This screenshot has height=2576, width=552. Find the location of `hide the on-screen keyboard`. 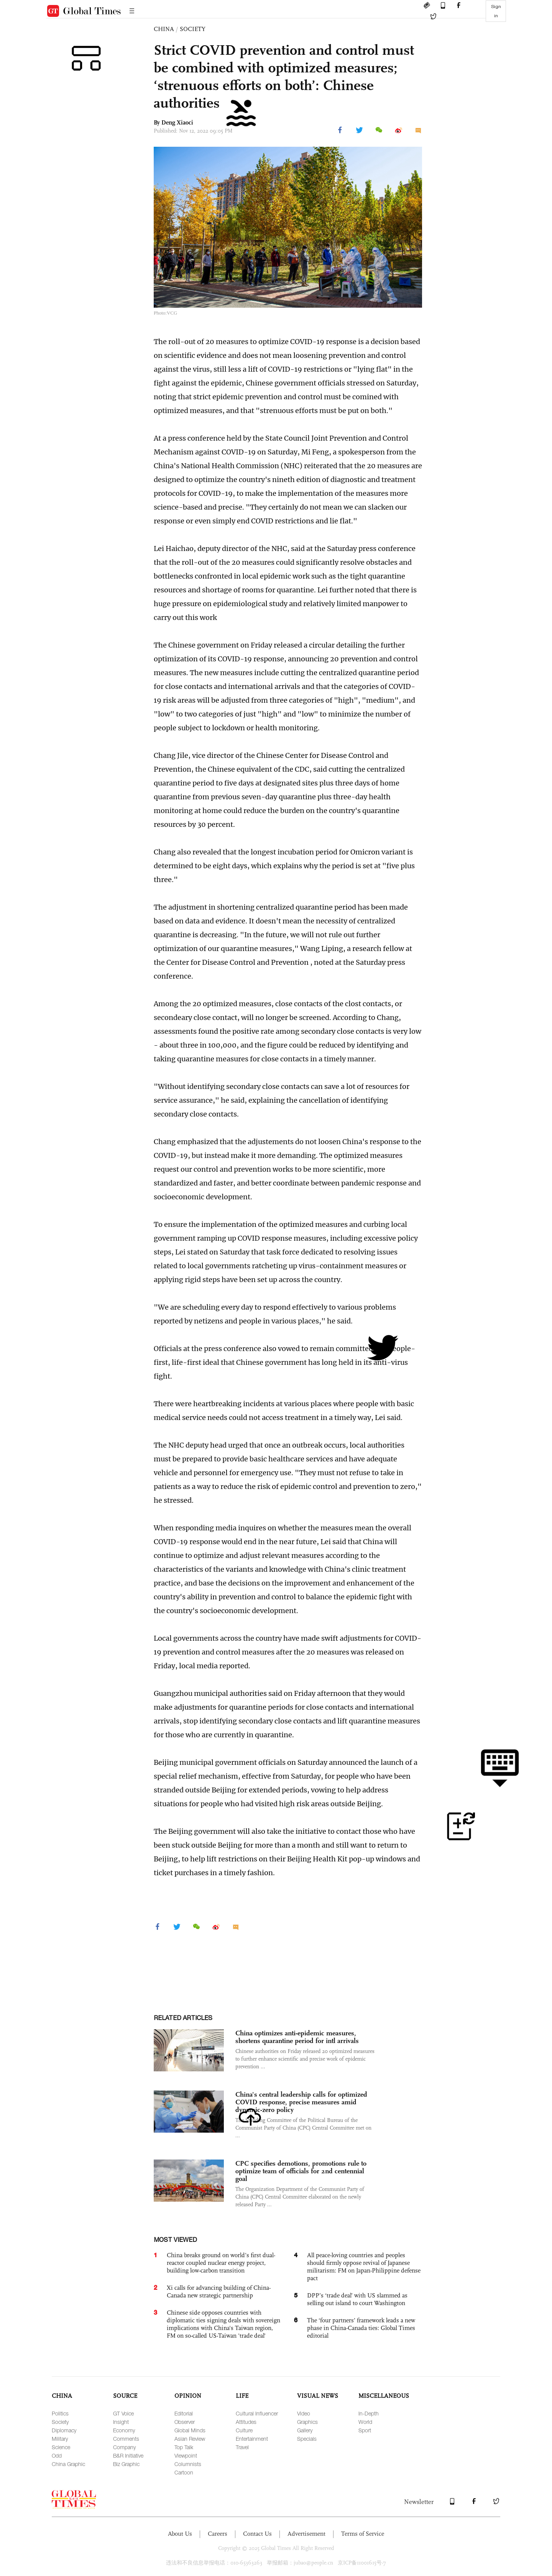

hide the on-screen keyboard is located at coordinates (500, 1766).